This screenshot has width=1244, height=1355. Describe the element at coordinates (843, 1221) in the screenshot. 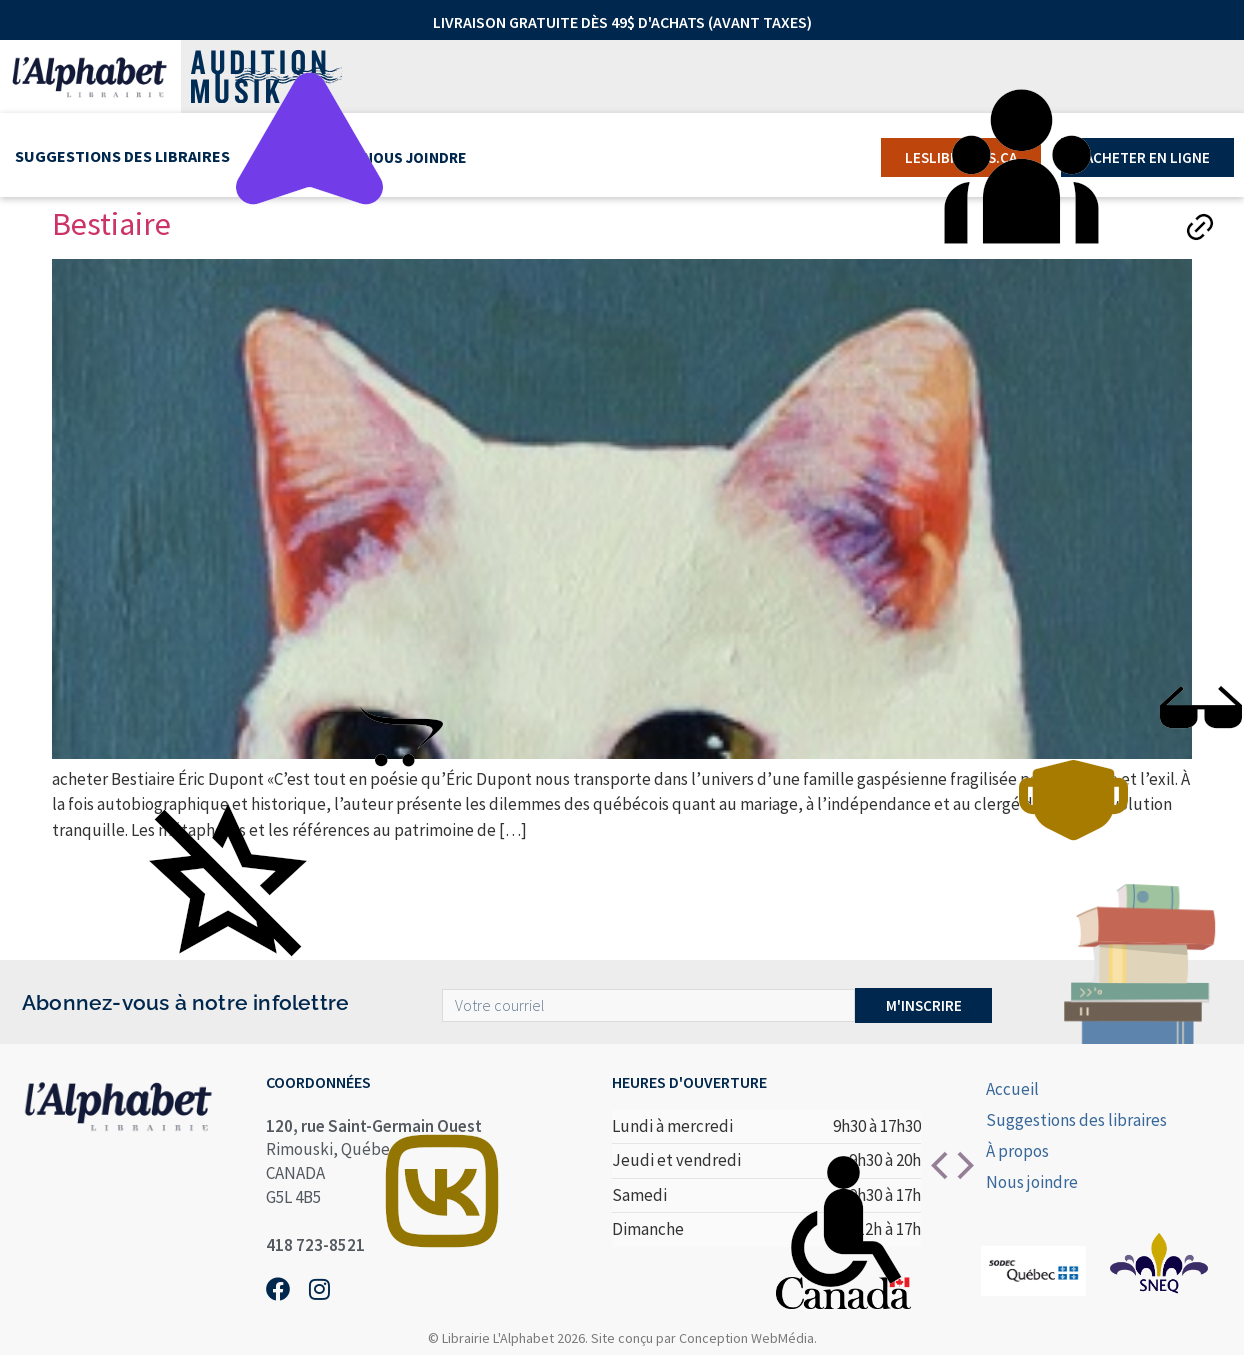

I see `indicates wheelchair accessibility` at that location.